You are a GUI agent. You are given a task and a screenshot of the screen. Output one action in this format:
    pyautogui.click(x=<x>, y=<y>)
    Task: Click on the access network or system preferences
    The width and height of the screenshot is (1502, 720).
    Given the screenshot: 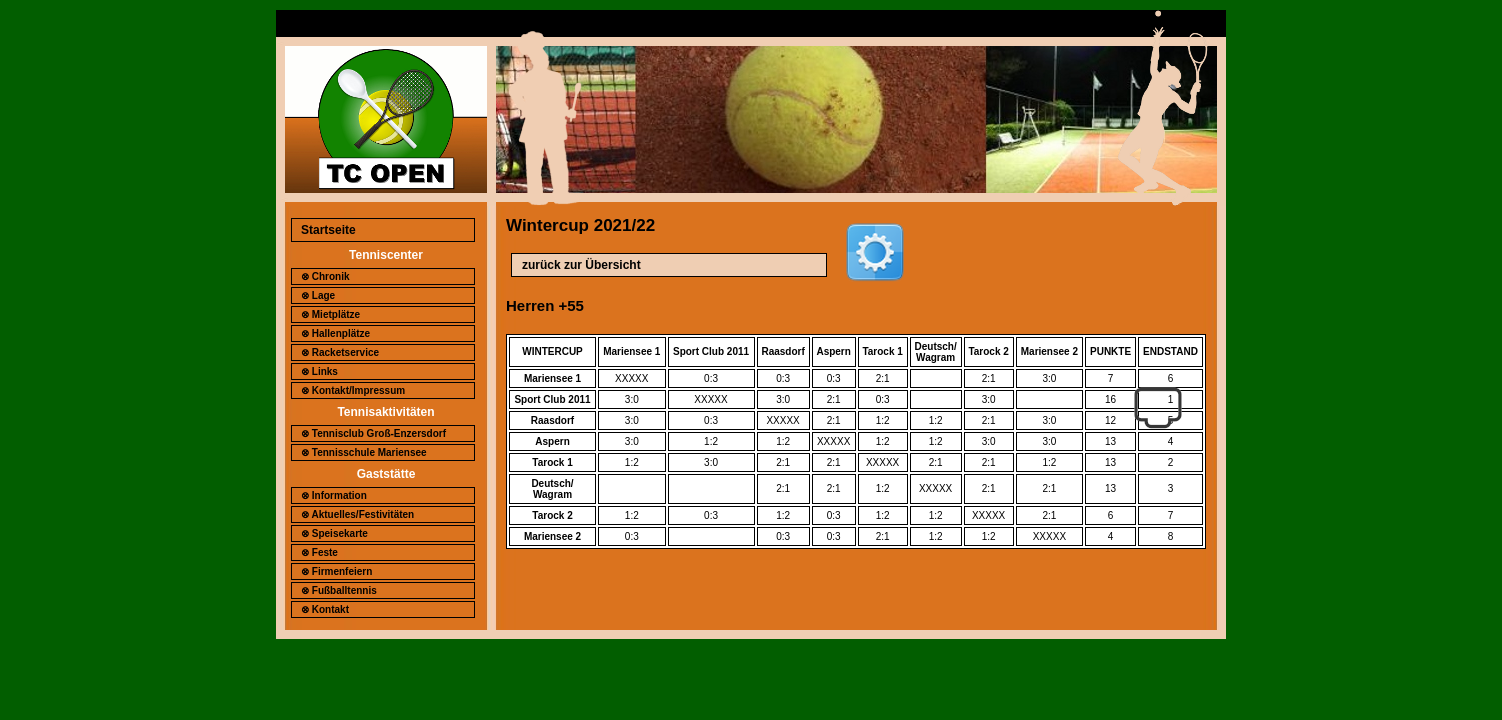 What is the action you would take?
    pyautogui.click(x=1158, y=408)
    